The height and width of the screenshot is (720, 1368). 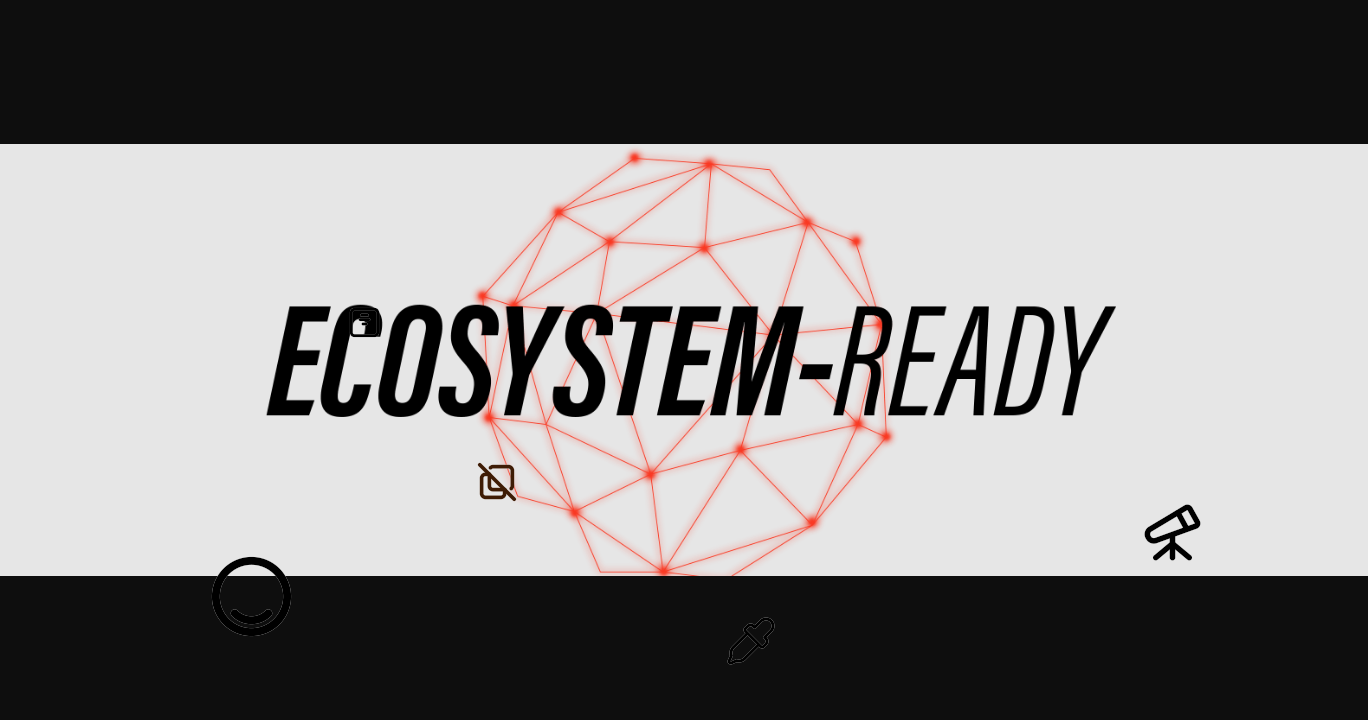 What do you see at coordinates (497, 482) in the screenshot?
I see `disable layer view` at bounding box center [497, 482].